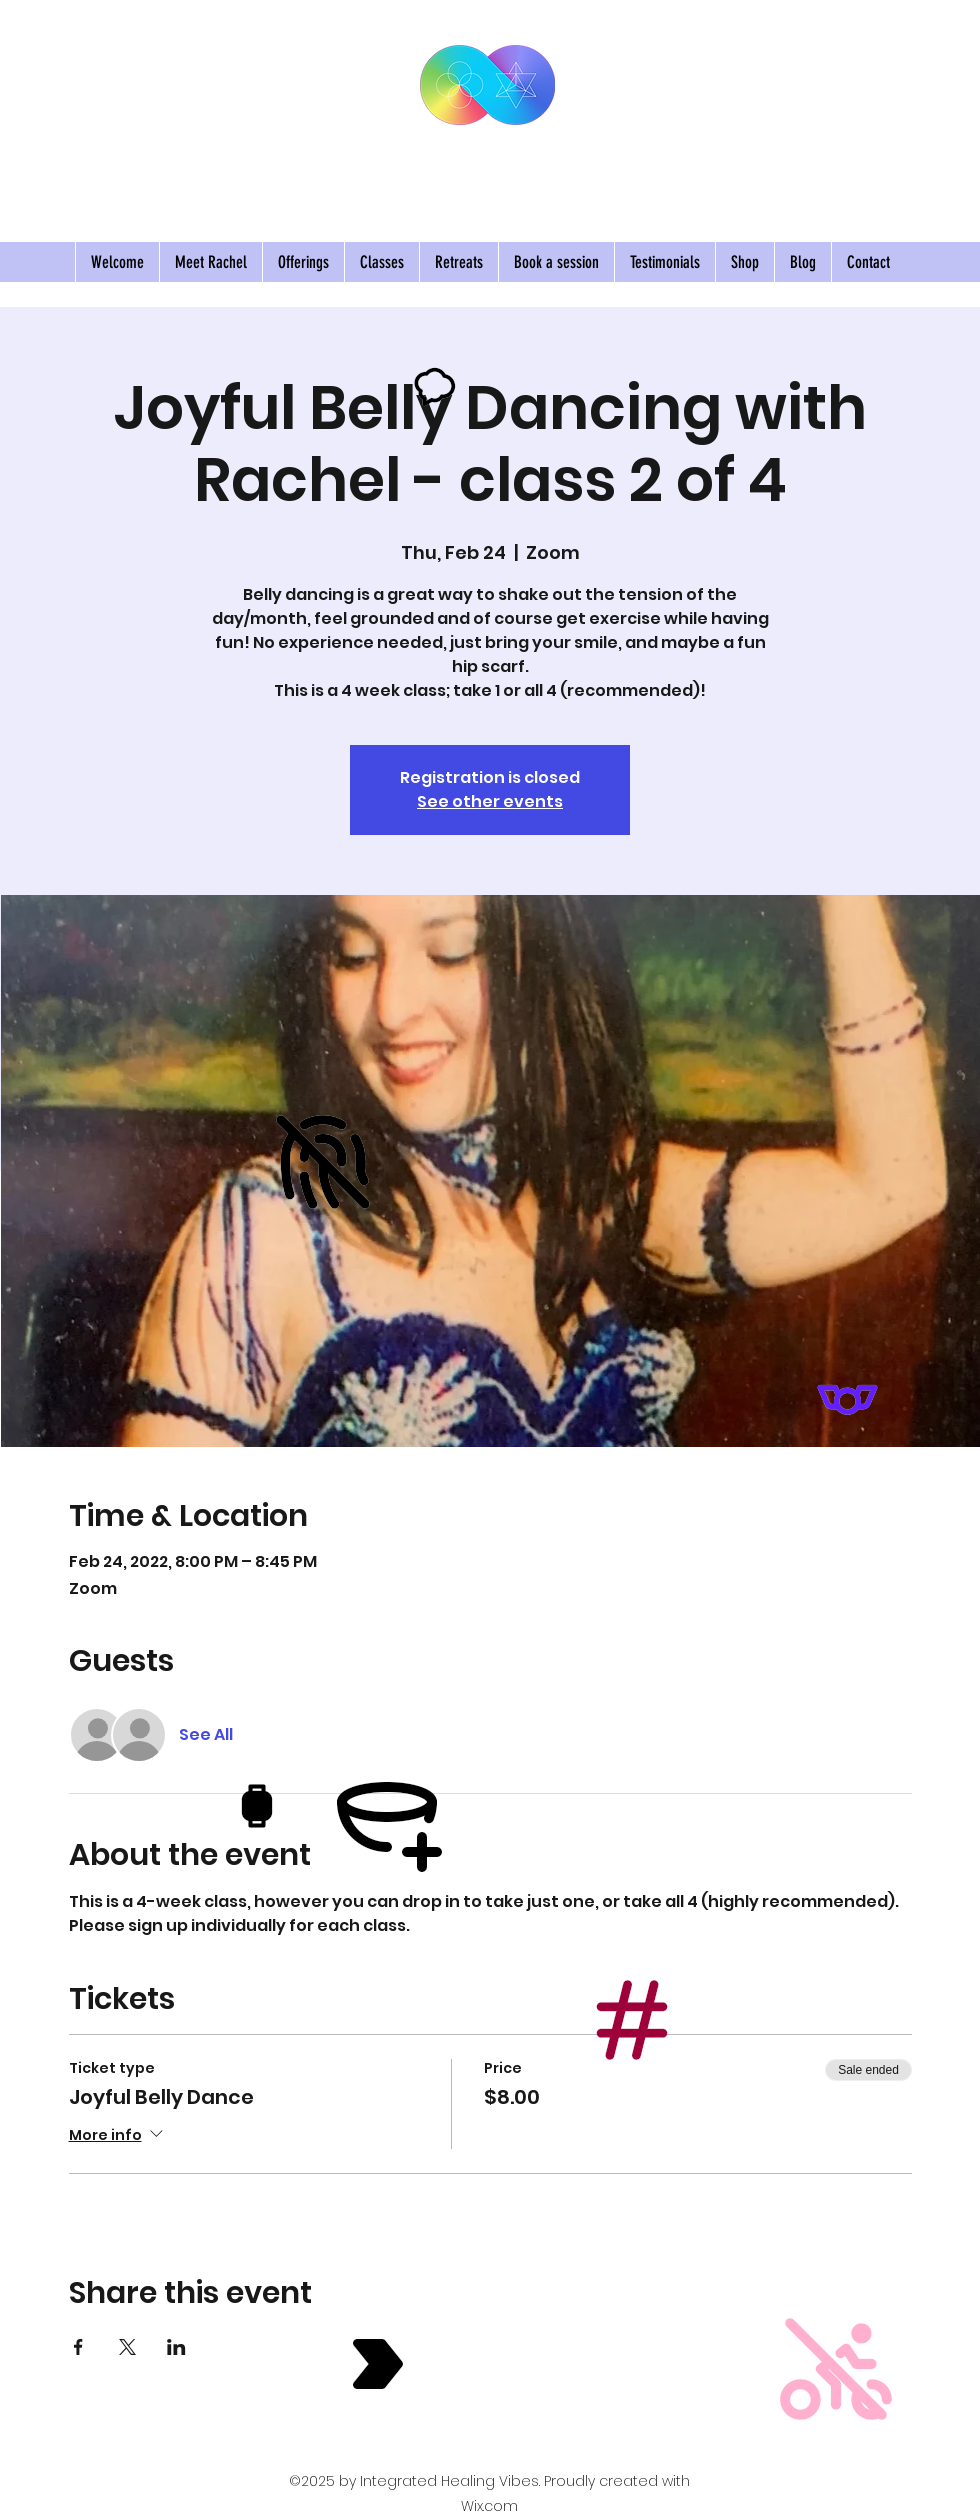  Describe the element at coordinates (387, 1817) in the screenshot. I see `add a new 3D hemisphere object` at that location.